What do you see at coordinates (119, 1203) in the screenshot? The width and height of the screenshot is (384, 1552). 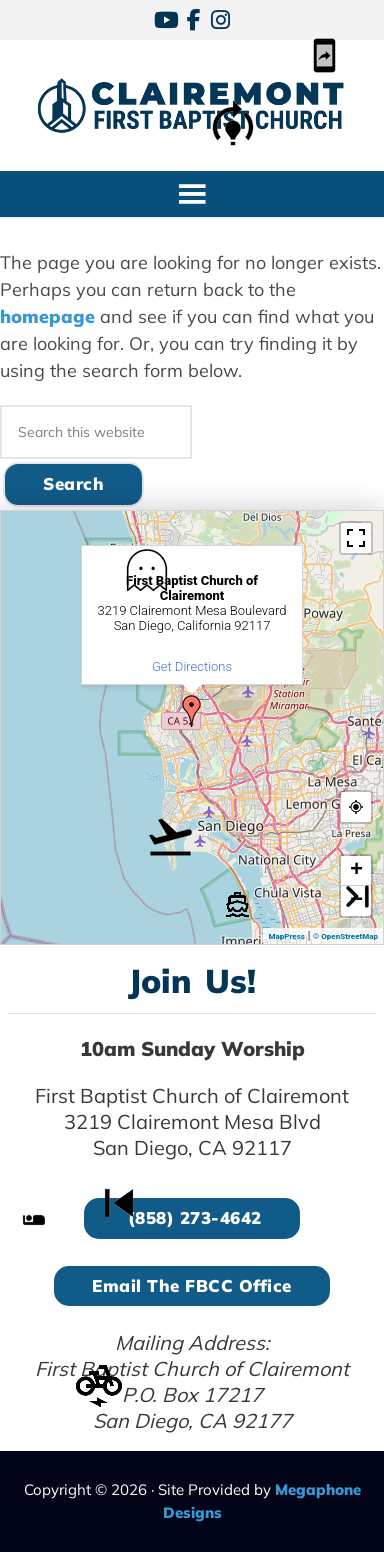 I see `skip to previous track` at bounding box center [119, 1203].